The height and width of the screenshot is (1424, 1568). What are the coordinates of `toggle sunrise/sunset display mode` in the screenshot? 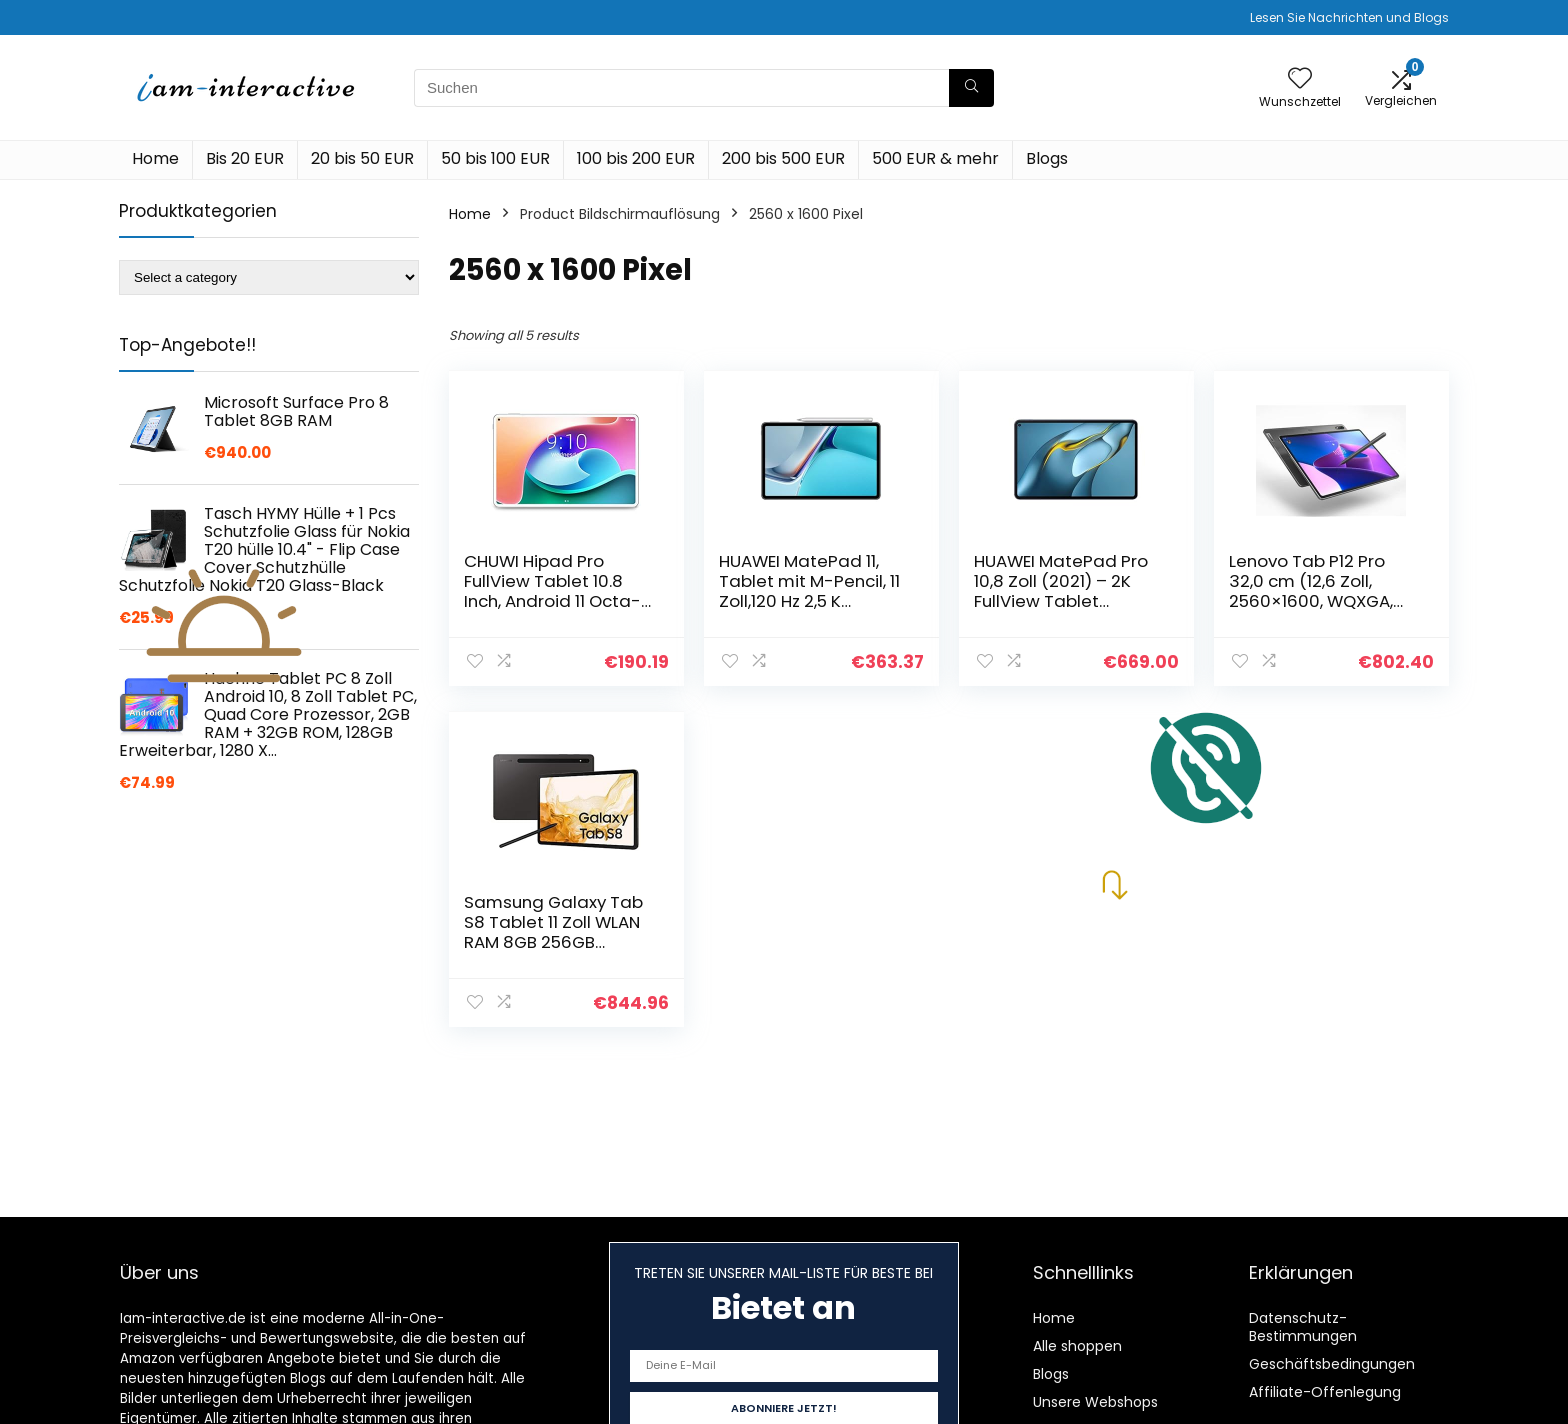 It's located at (224, 631).